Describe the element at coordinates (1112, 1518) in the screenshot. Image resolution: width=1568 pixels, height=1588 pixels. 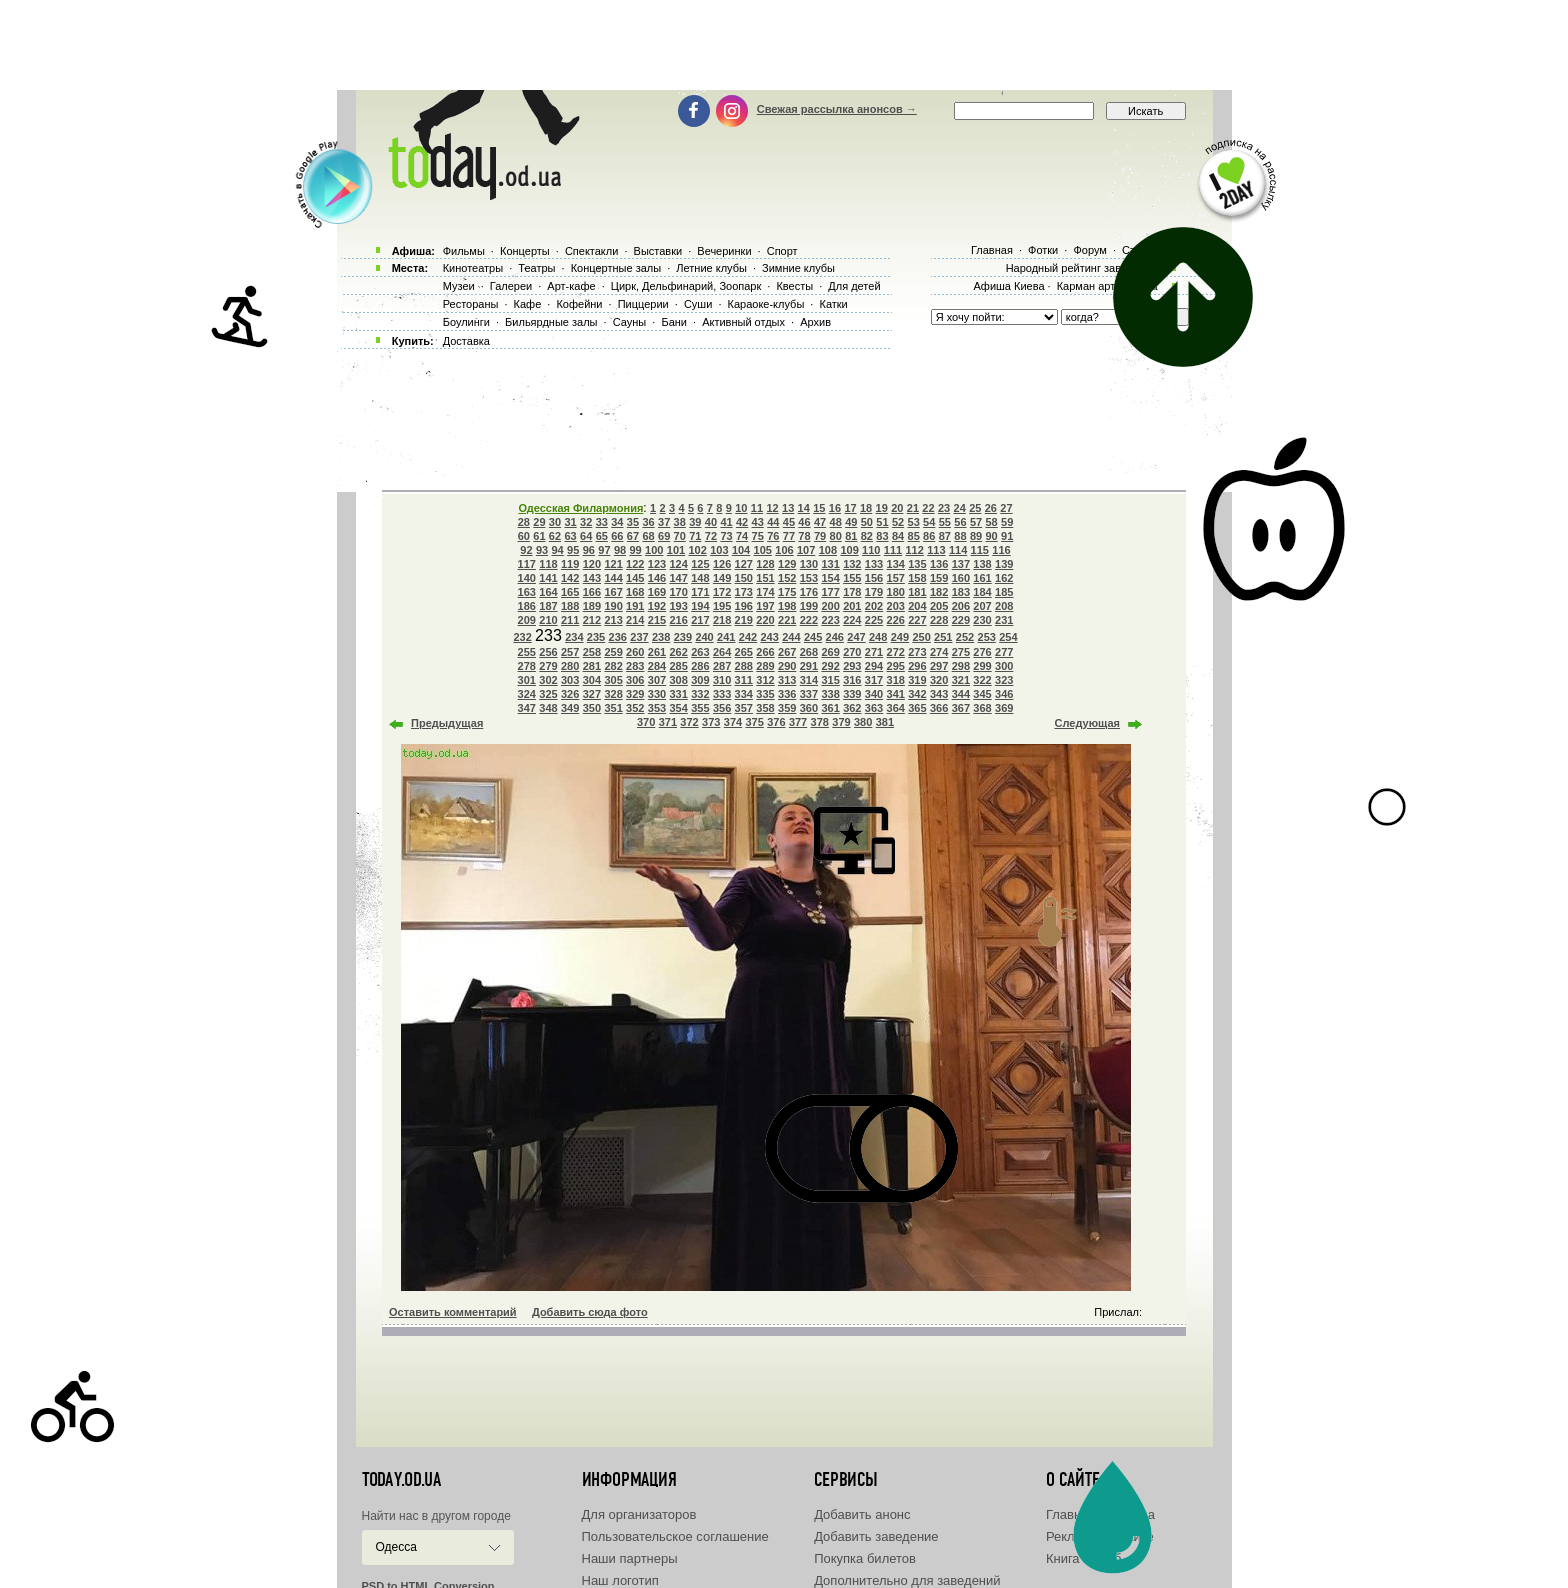
I see `indicates water usage or hydration tracking` at that location.